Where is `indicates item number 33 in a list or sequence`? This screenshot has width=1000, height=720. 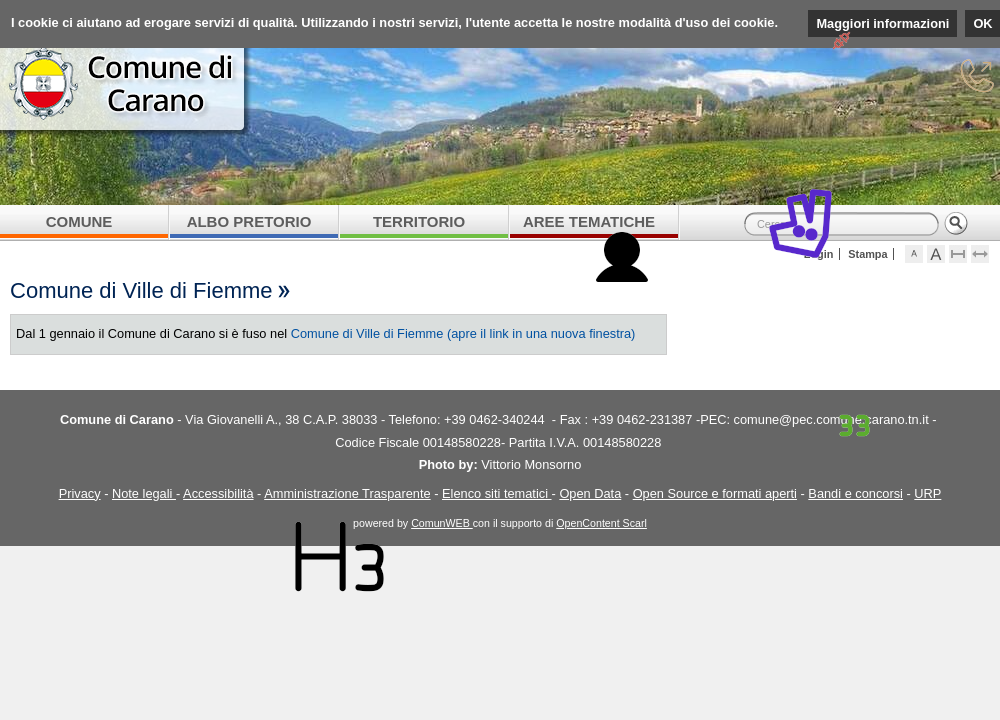
indicates item number 33 in a list or sequence is located at coordinates (854, 425).